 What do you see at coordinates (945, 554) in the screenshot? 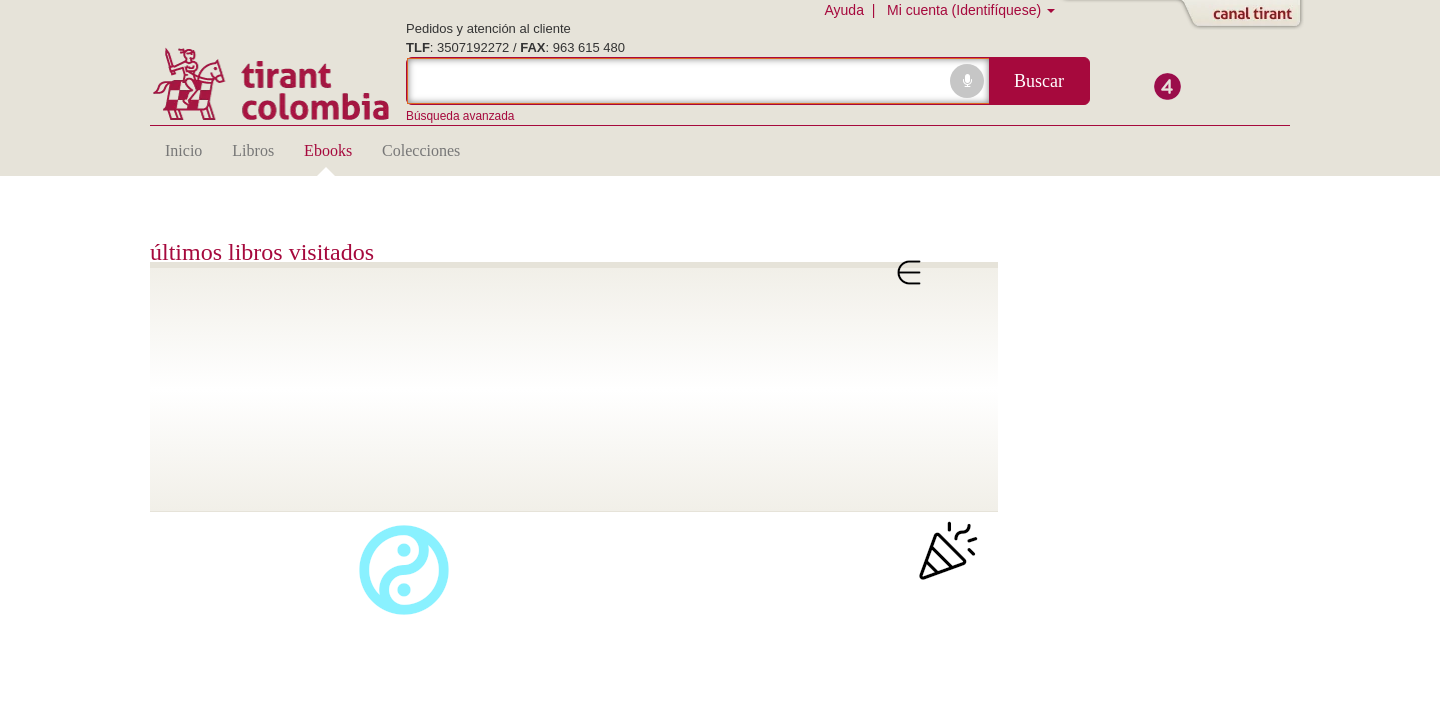
I see `celebrate a completed milestone or achievement` at bounding box center [945, 554].